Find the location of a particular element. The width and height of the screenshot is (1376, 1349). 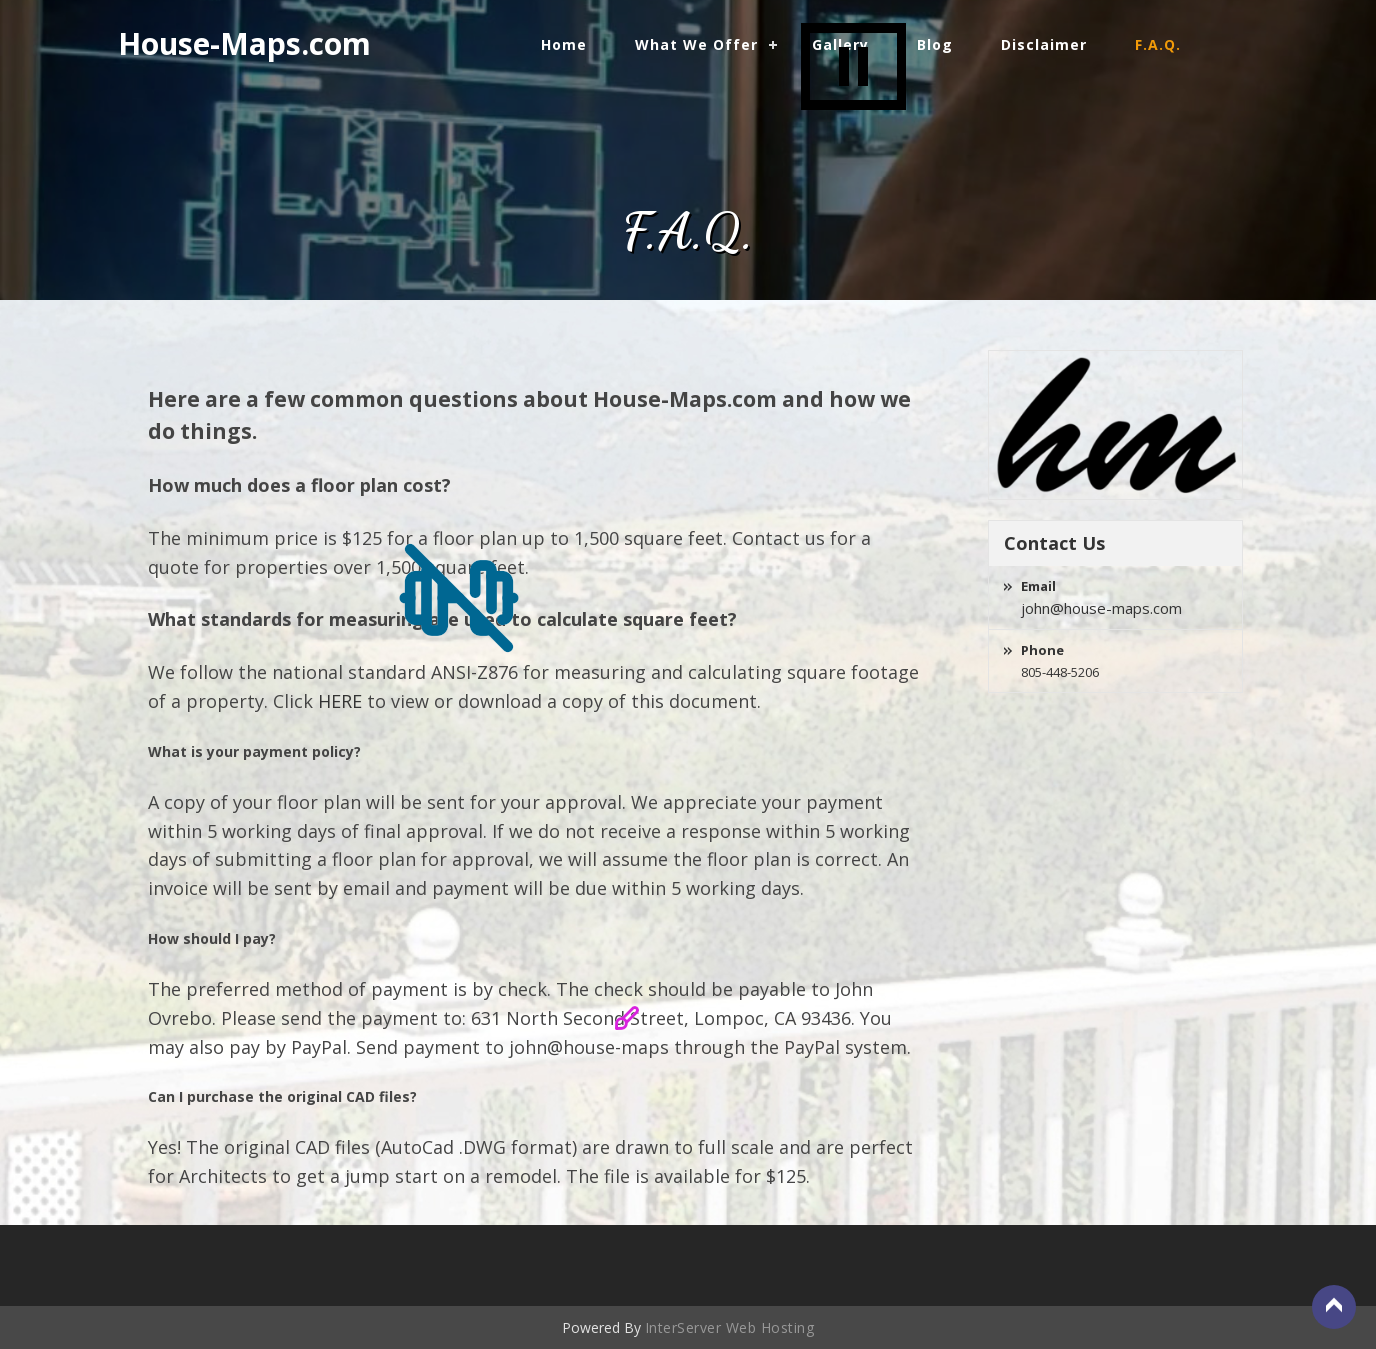

access drawing or painting tools is located at coordinates (627, 1018).